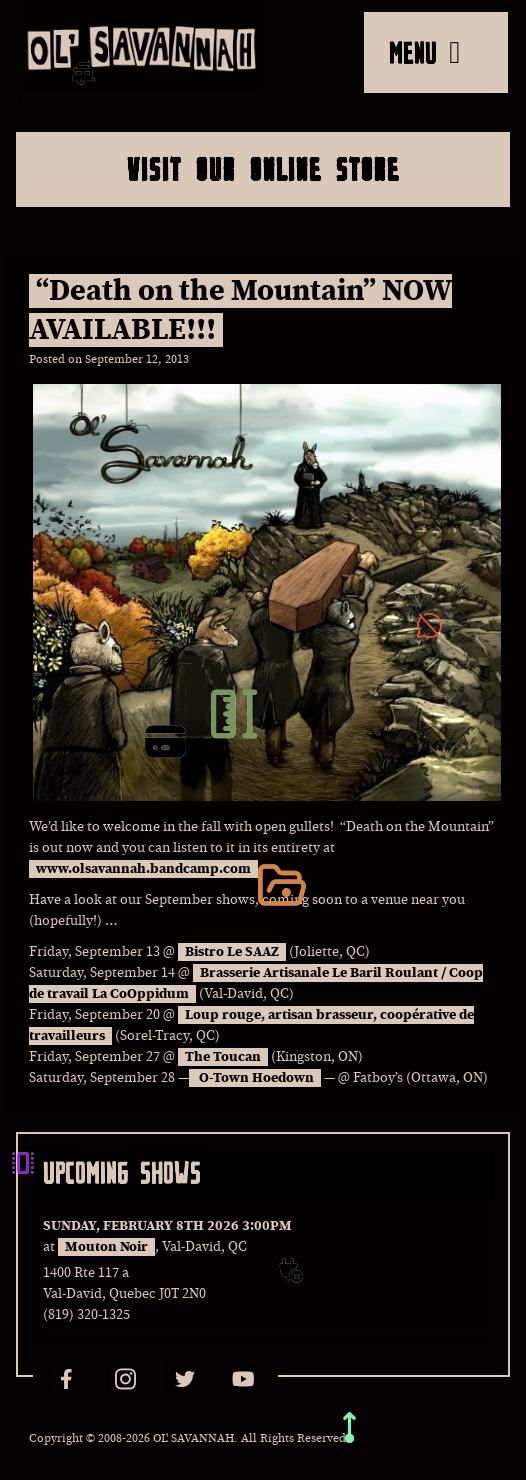  I want to click on indicates RV hookup amenities available, so click(82, 72).